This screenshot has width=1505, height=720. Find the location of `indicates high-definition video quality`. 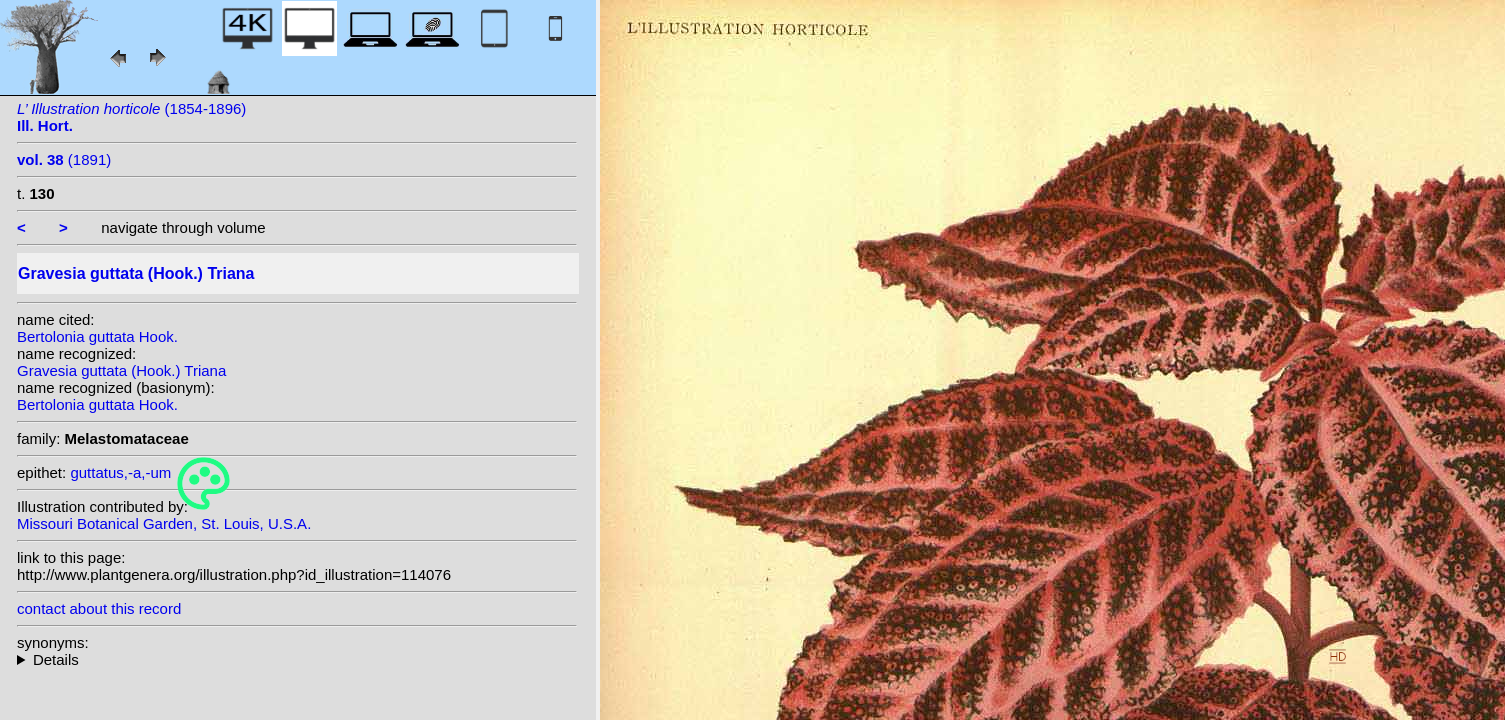

indicates high-definition video quality is located at coordinates (1337, 656).